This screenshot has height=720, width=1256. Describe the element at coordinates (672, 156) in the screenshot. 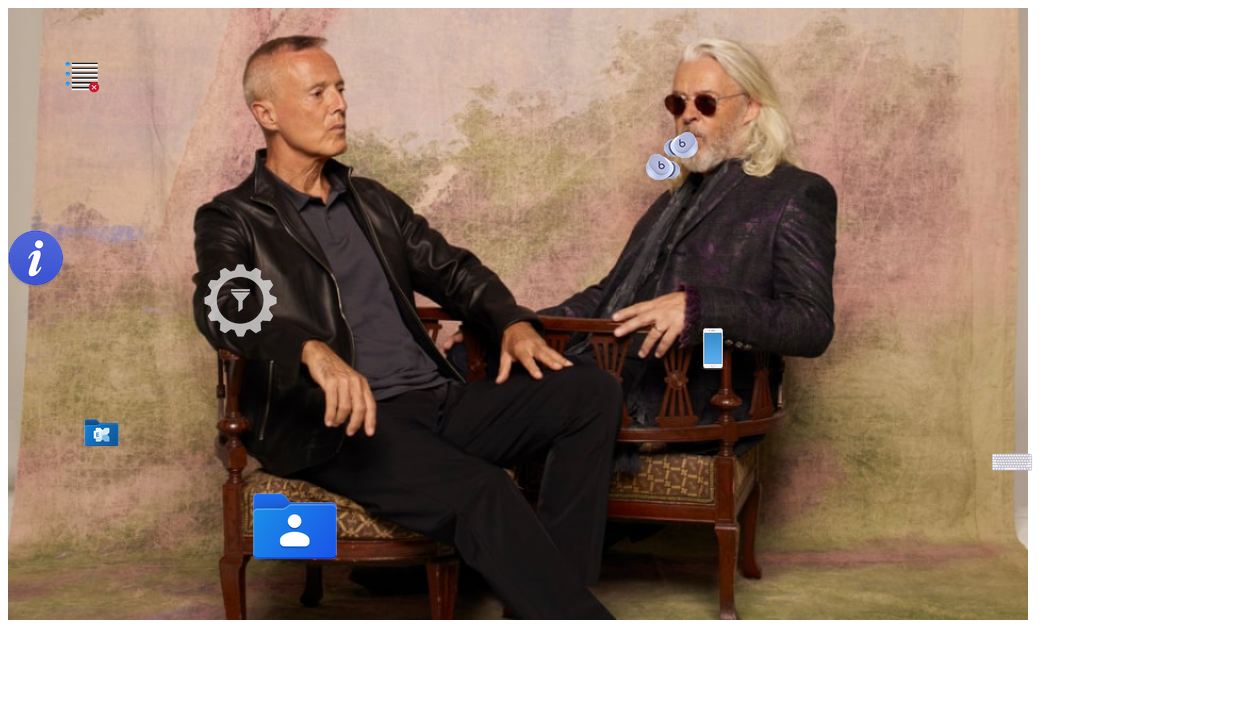

I see `connect Beats earbuds via bluetooth` at that location.